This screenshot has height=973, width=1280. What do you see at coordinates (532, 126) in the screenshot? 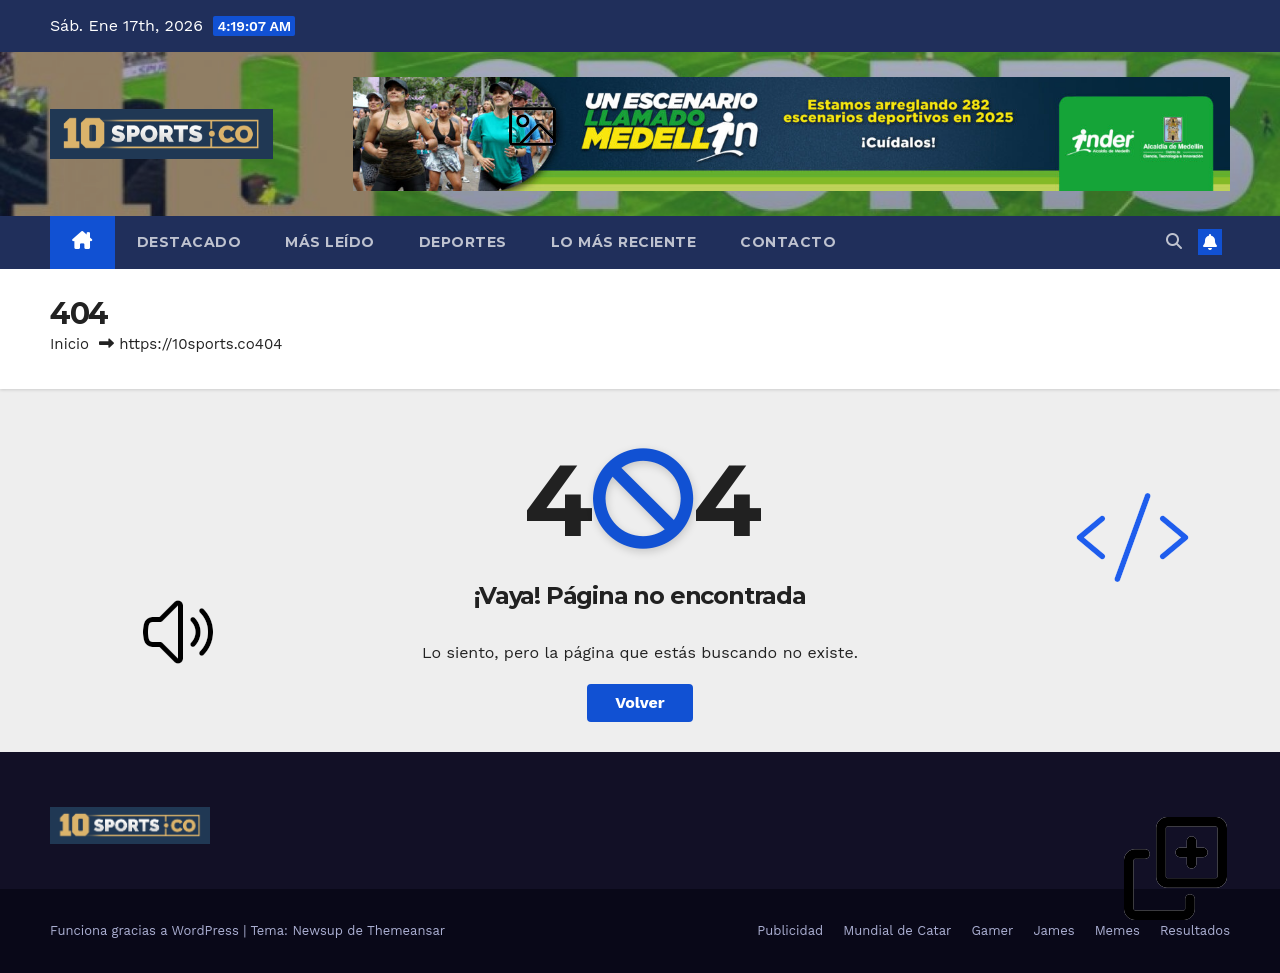
I see `view media file` at bounding box center [532, 126].